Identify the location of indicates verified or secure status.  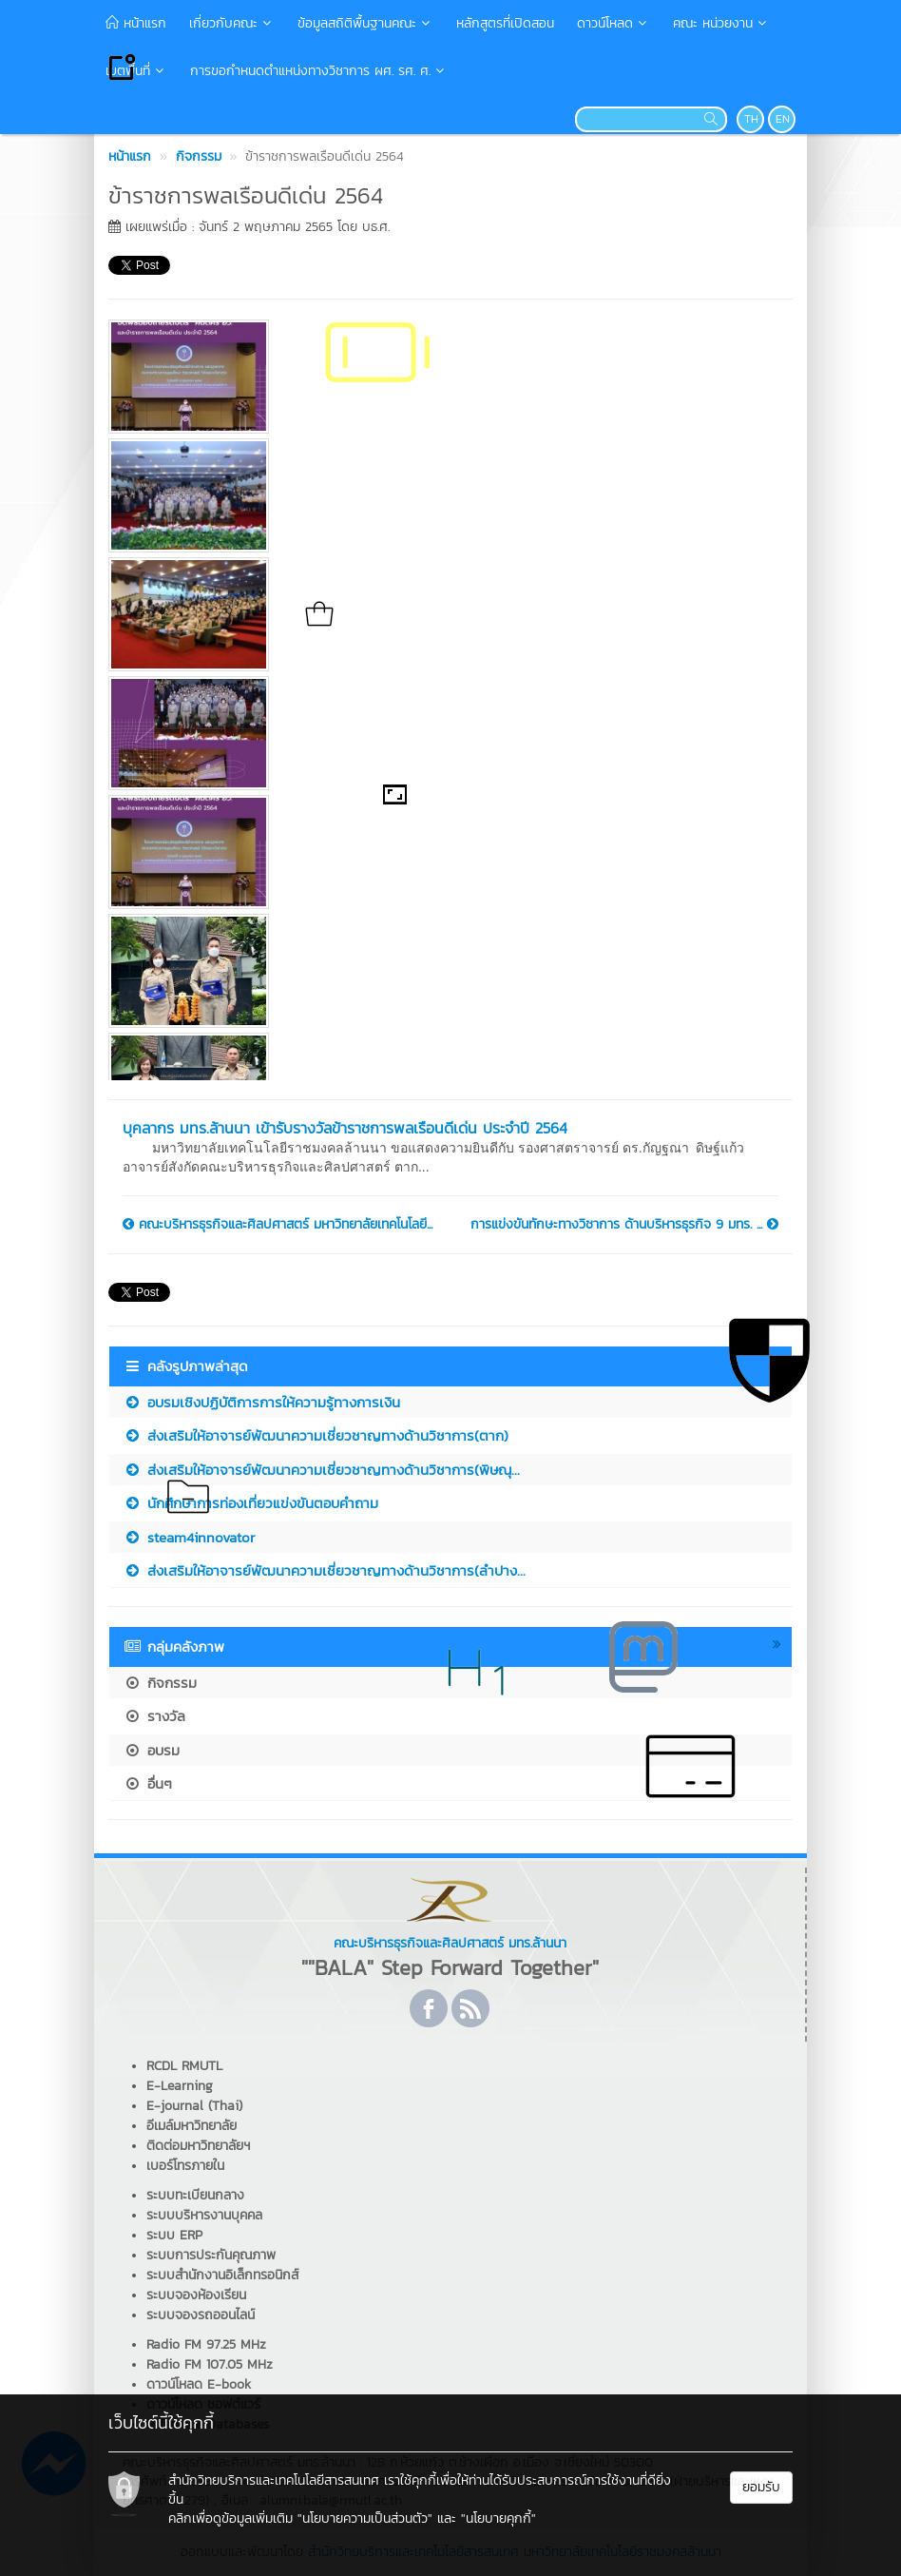
(769, 1355).